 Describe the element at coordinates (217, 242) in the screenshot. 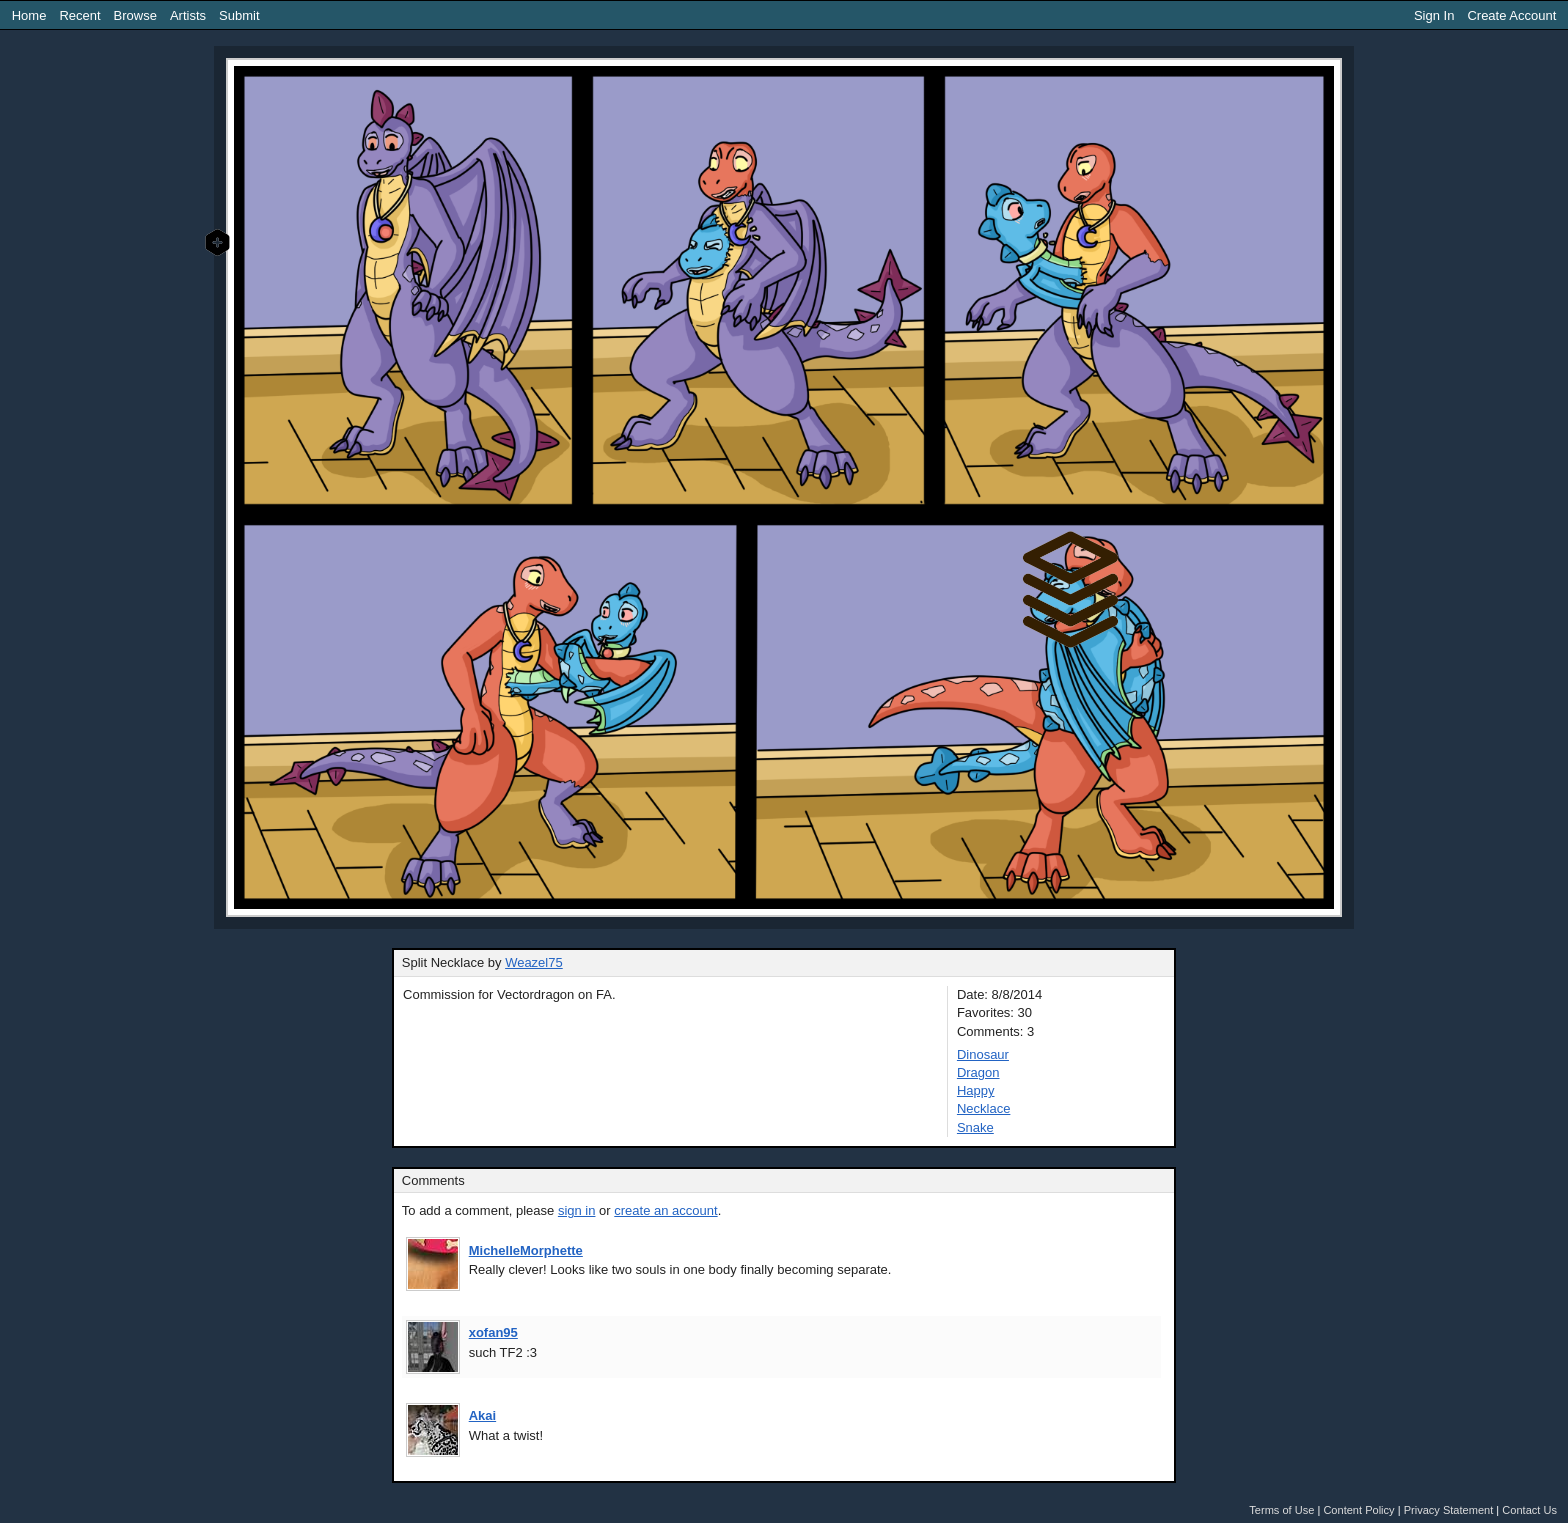

I see `add a new item or module` at that location.